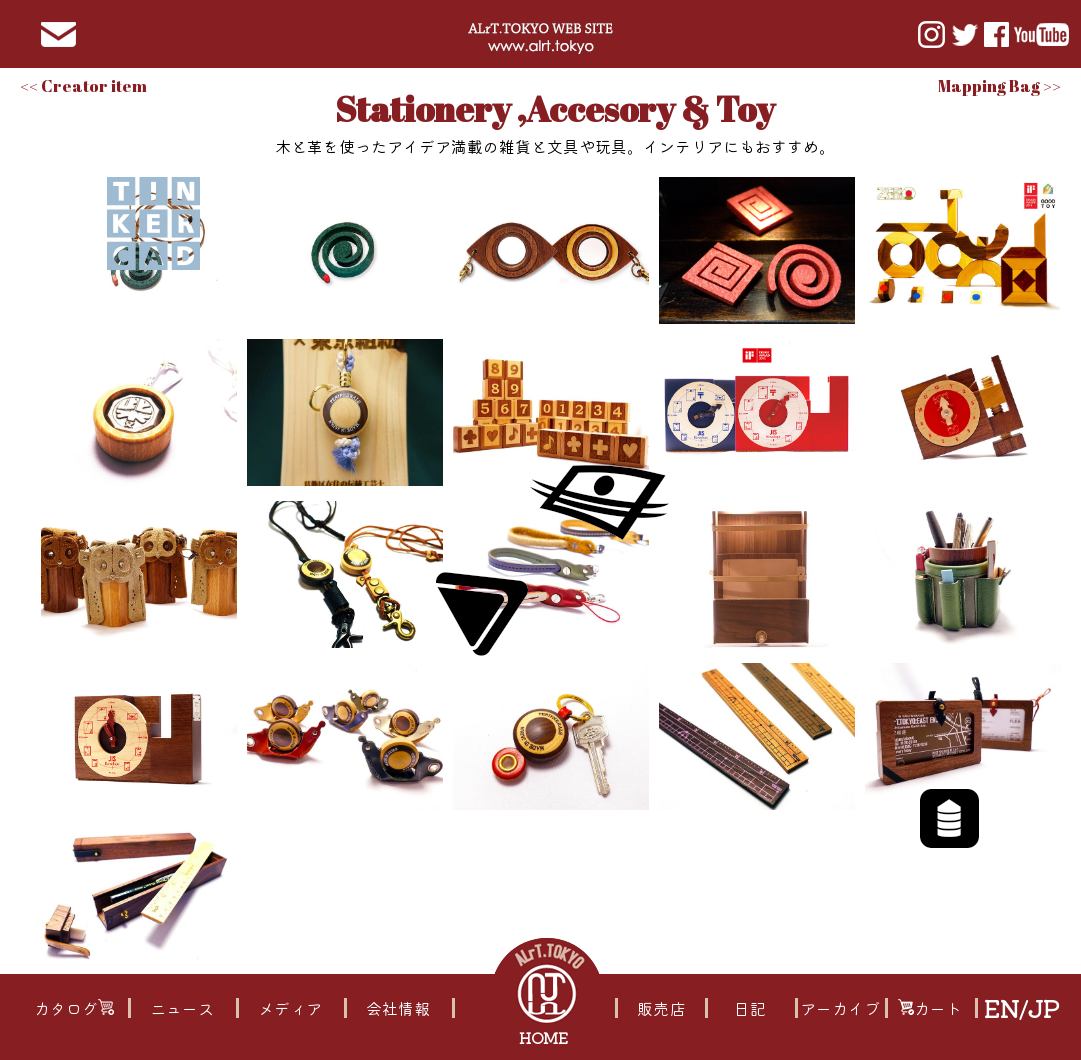 The height and width of the screenshot is (1060, 1081). What do you see at coordinates (949, 818) in the screenshot?
I see `namesilo domain registrar logo` at bounding box center [949, 818].